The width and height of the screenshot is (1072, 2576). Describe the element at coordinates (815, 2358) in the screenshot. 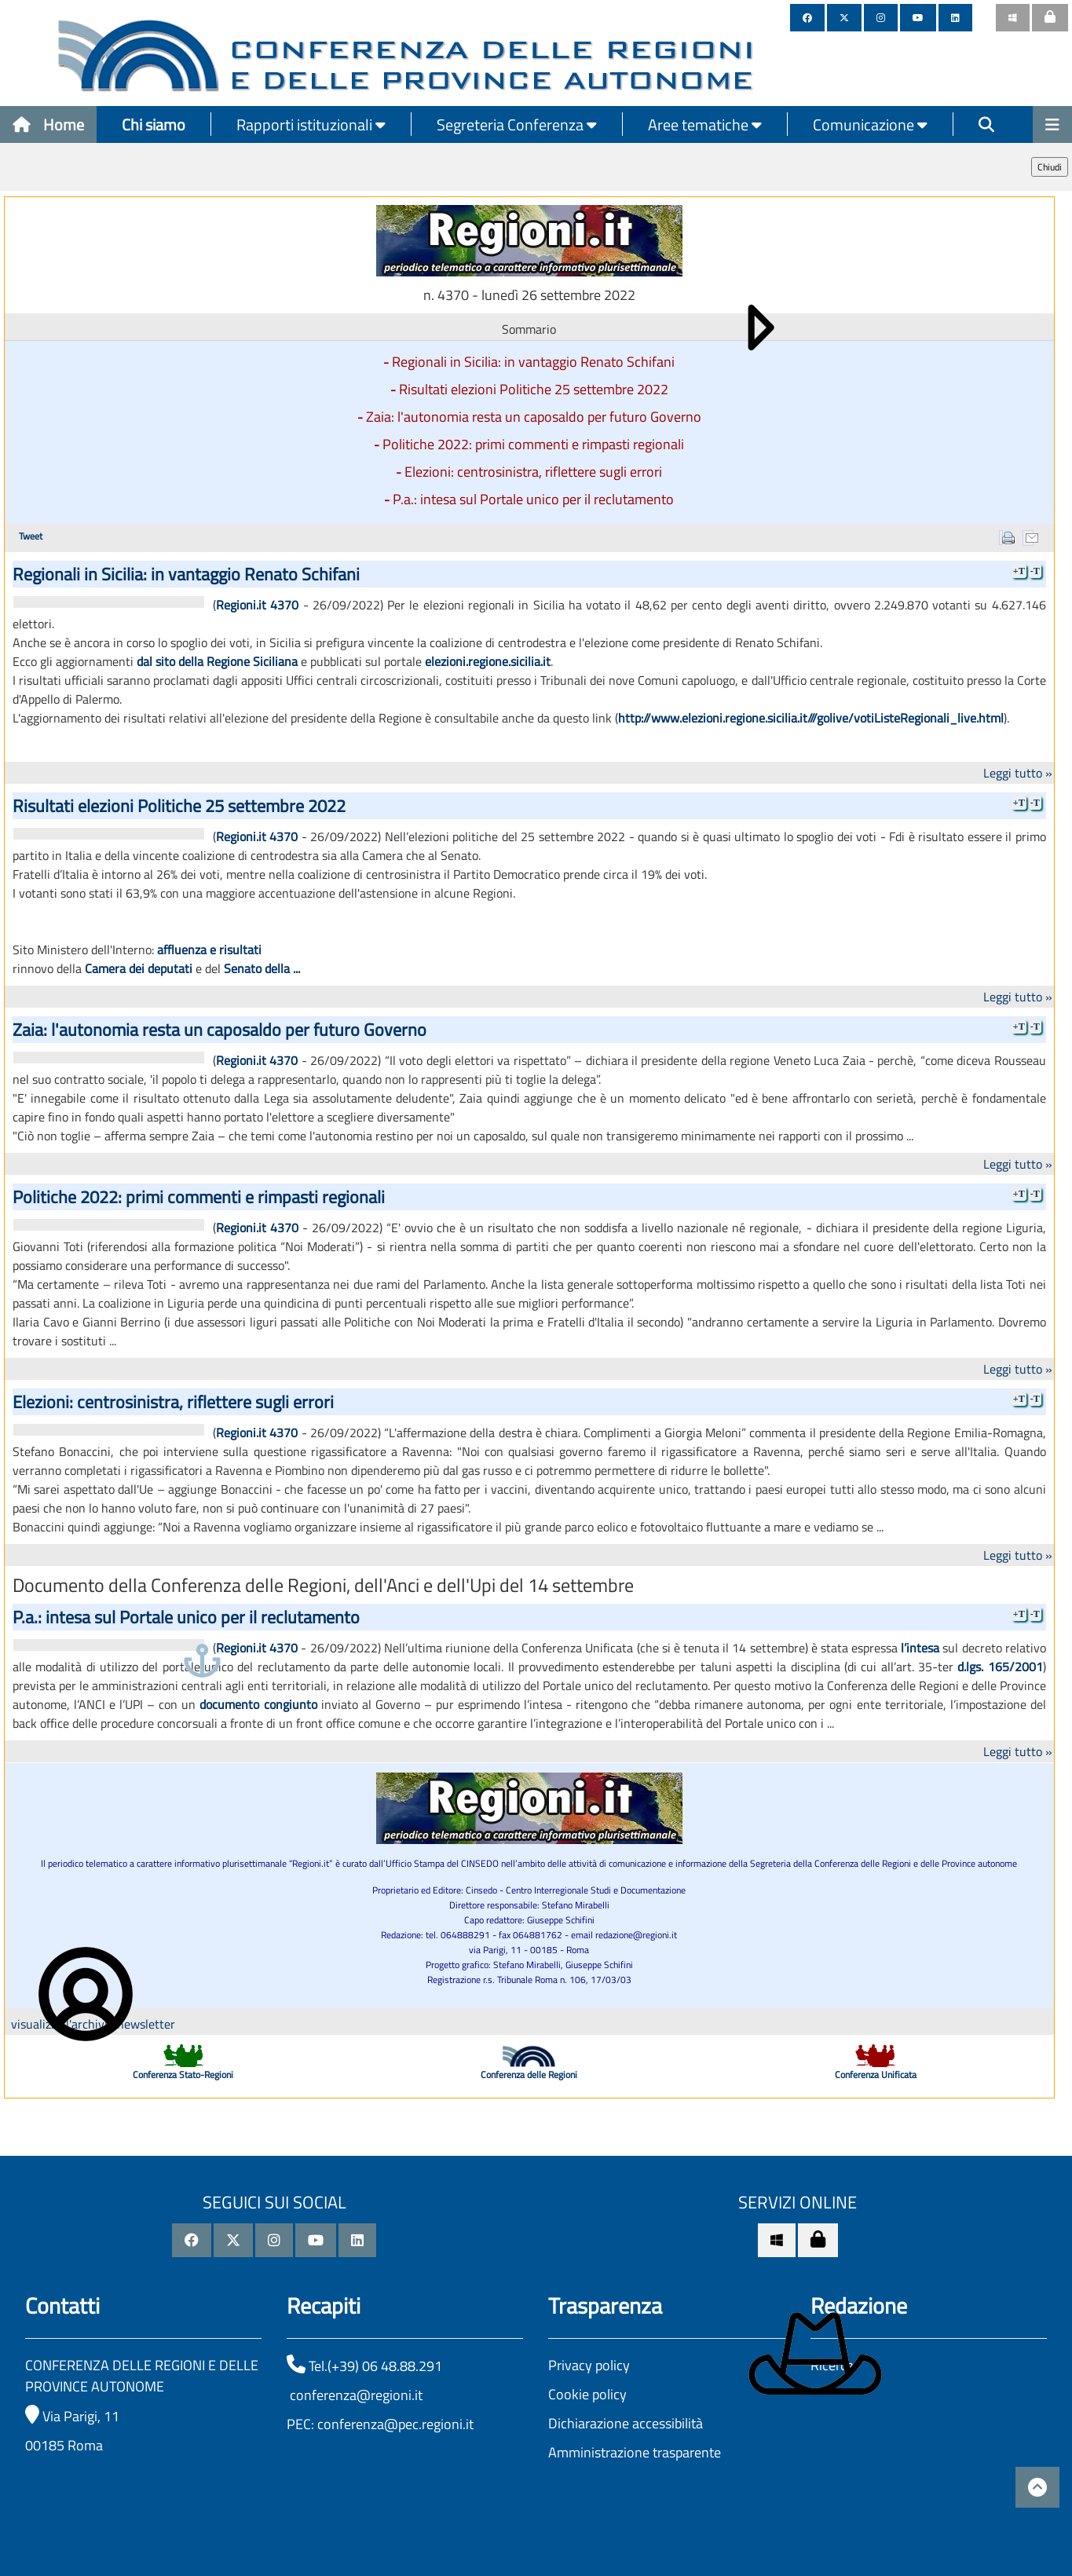

I see `select western or country theme` at that location.